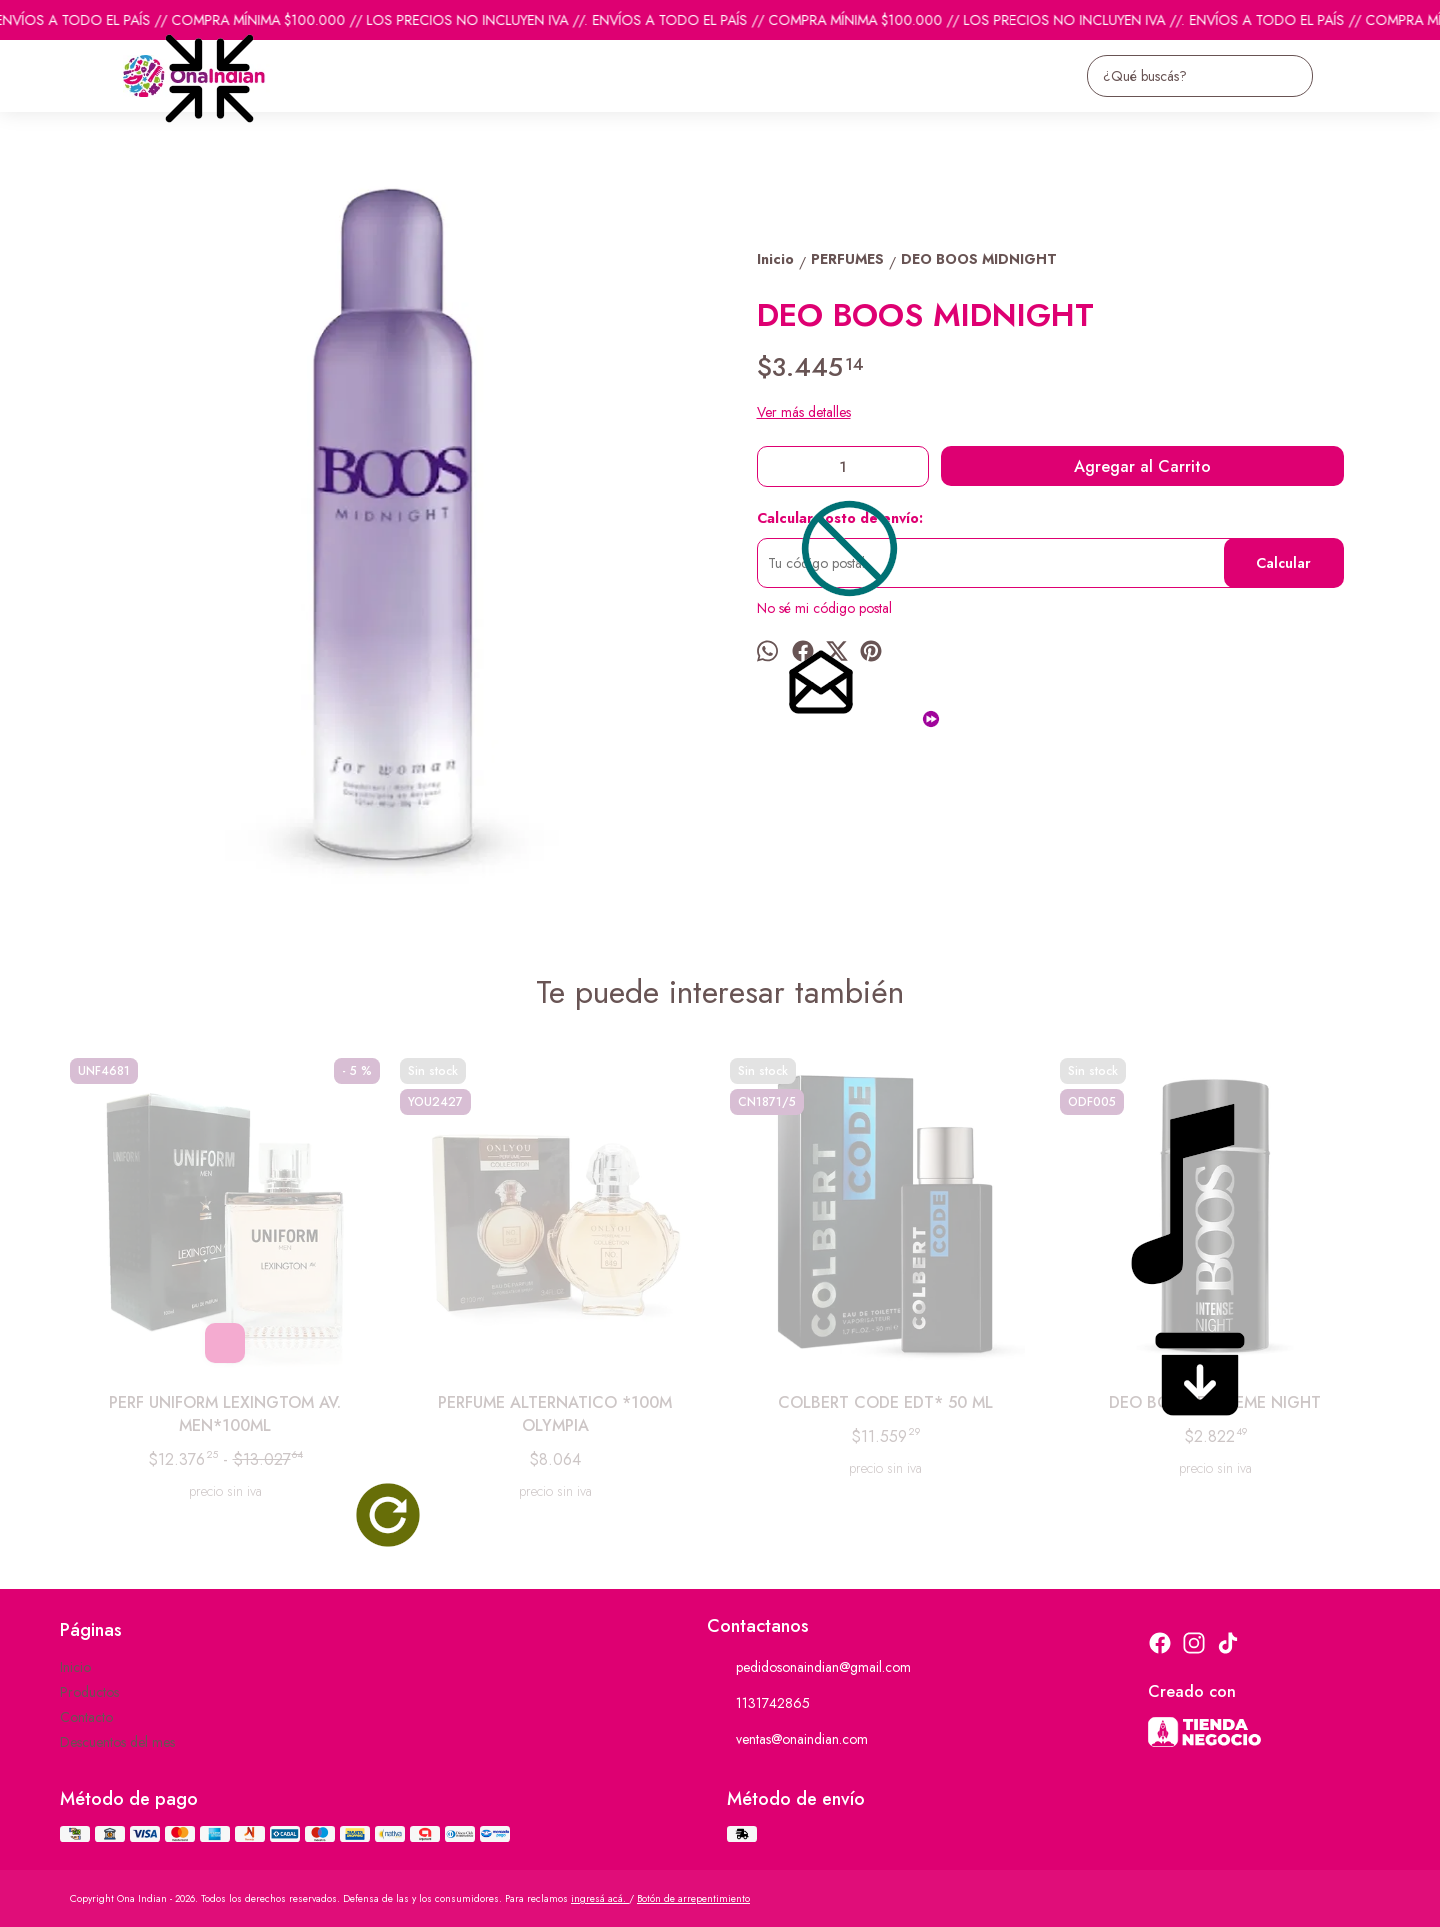 The width and height of the screenshot is (1440, 1927). I want to click on play or access music, so click(1183, 1194).